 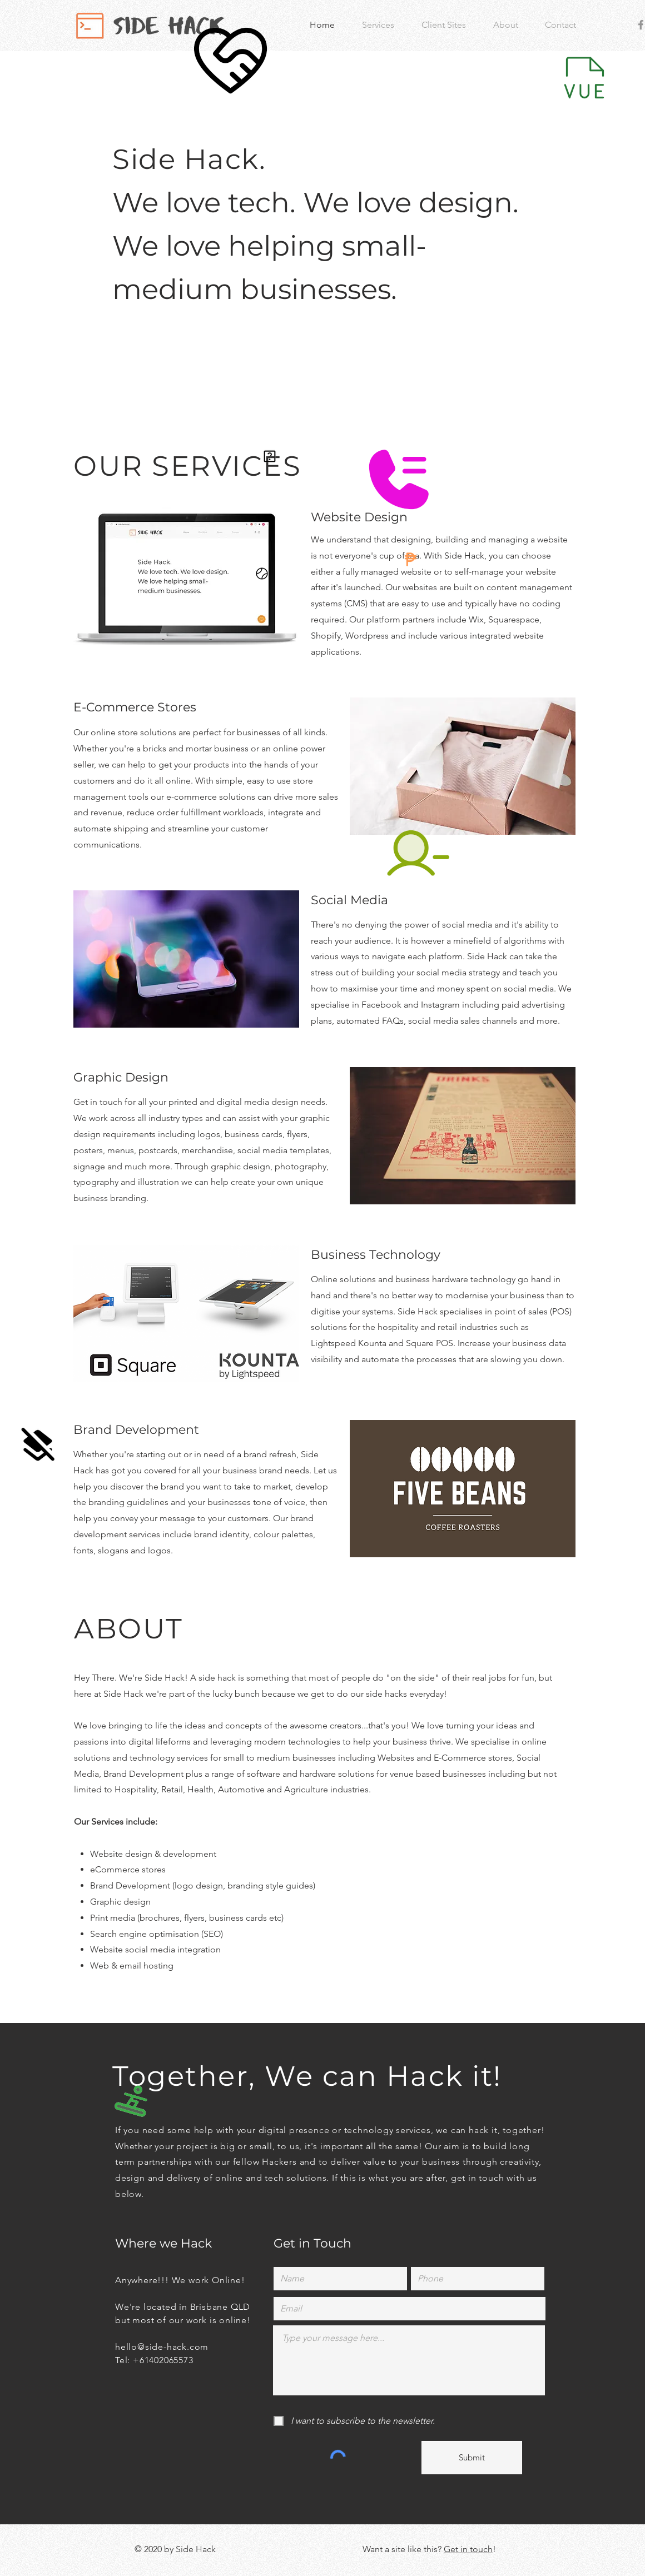 What do you see at coordinates (400, 478) in the screenshot?
I see `view contact list or phone directory` at bounding box center [400, 478].